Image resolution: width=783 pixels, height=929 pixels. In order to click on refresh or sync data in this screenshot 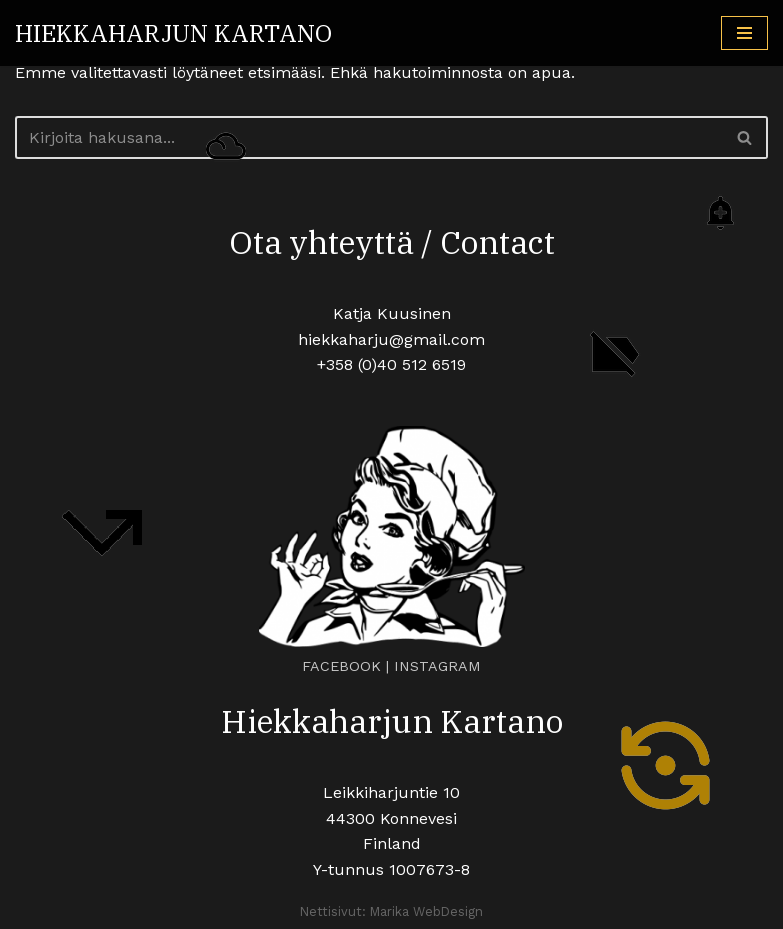, I will do `click(665, 765)`.